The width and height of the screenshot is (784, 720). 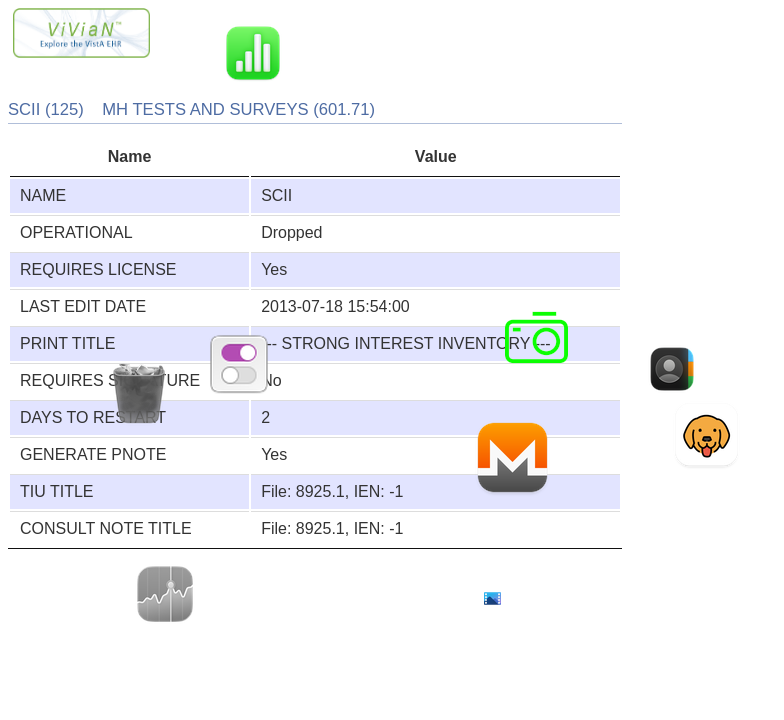 What do you see at coordinates (492, 598) in the screenshot?
I see `open the video editor app` at bounding box center [492, 598].